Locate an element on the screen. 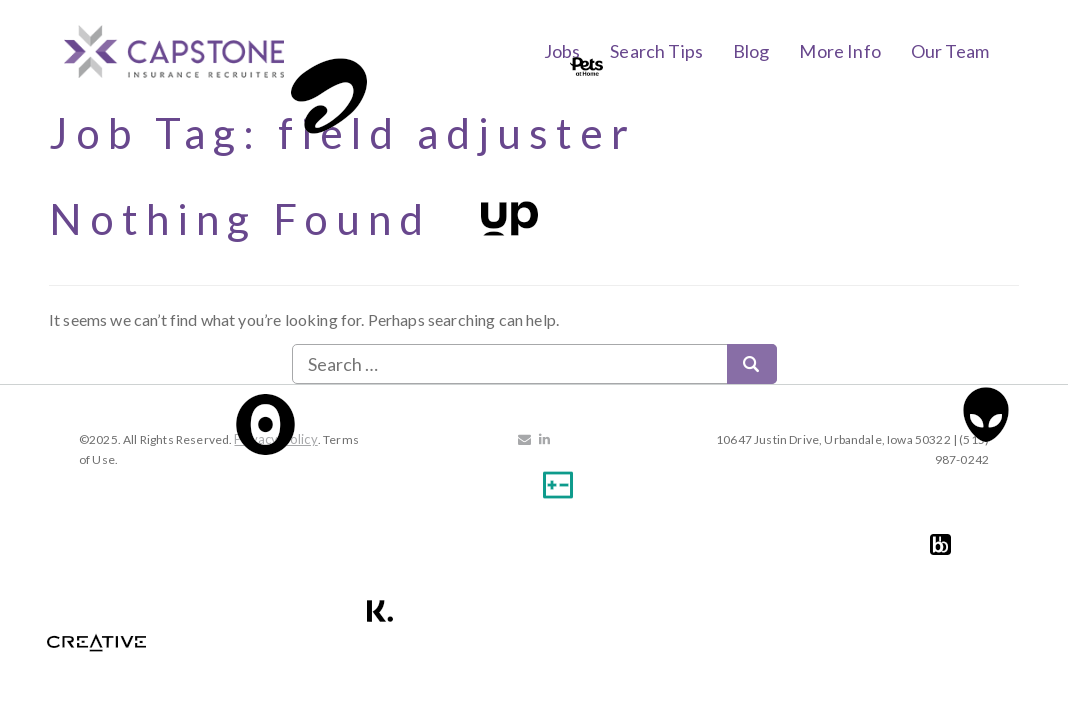 Image resolution: width=1068 pixels, height=720 pixels. visit the Pets at Home website or app is located at coordinates (586, 66).